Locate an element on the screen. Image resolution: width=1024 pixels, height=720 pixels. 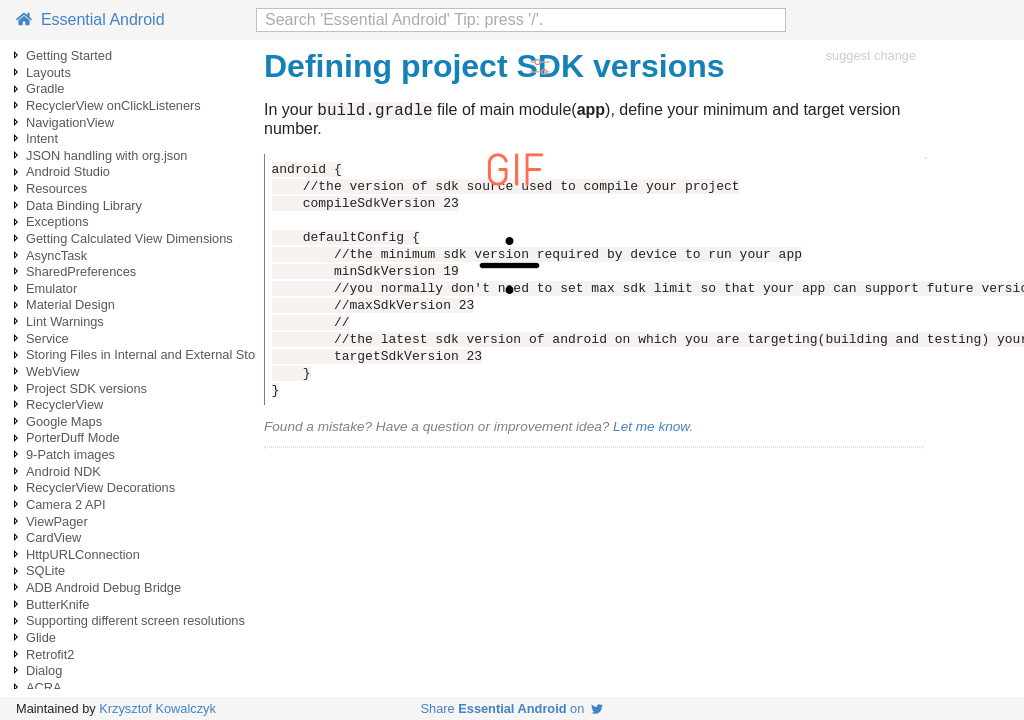
adjust settings or preferences is located at coordinates (540, 67).